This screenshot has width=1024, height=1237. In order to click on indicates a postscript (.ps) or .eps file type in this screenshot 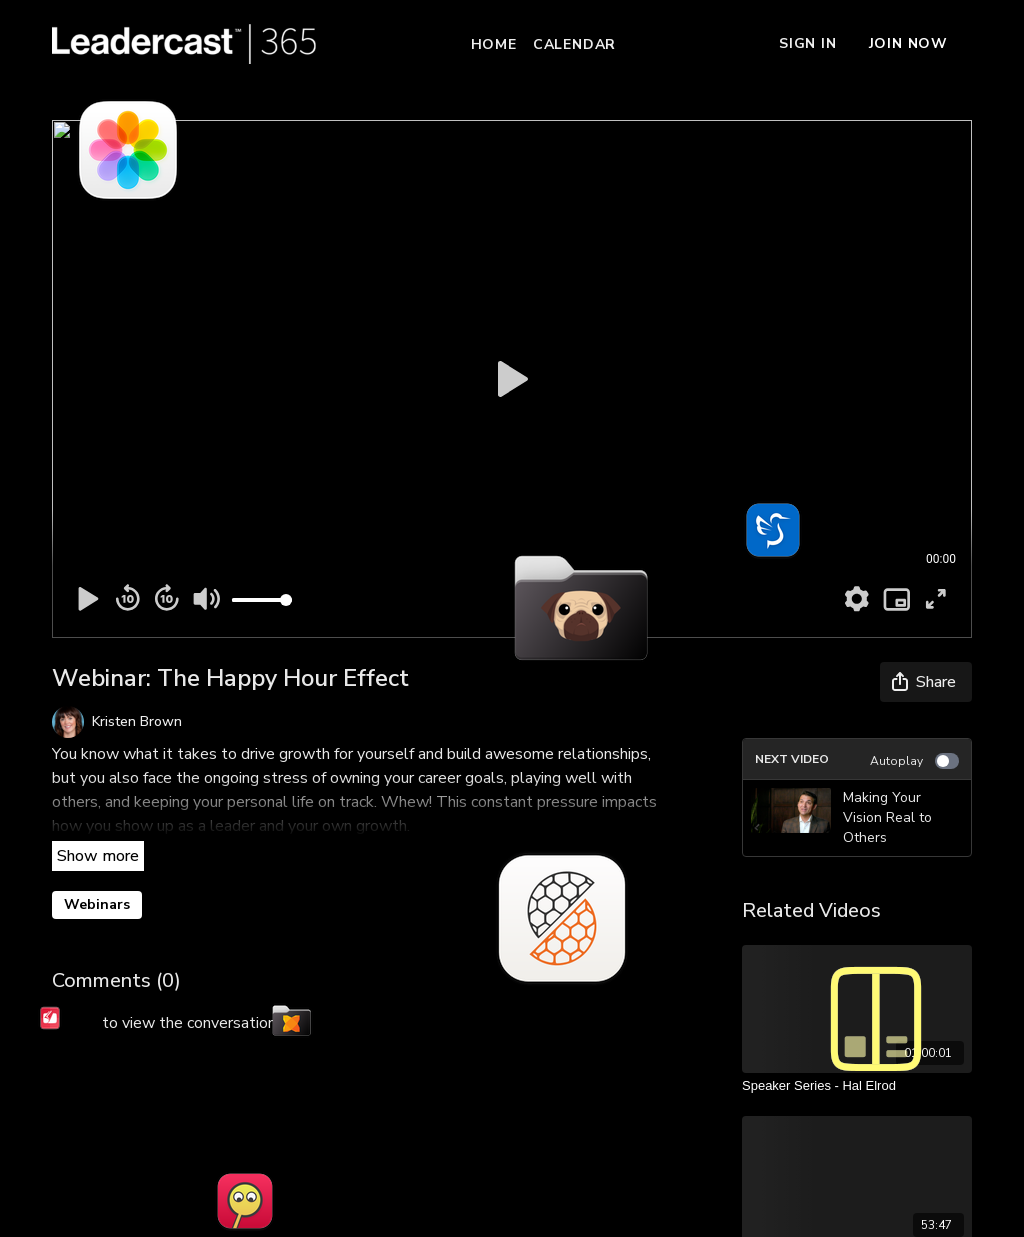, I will do `click(50, 1018)`.